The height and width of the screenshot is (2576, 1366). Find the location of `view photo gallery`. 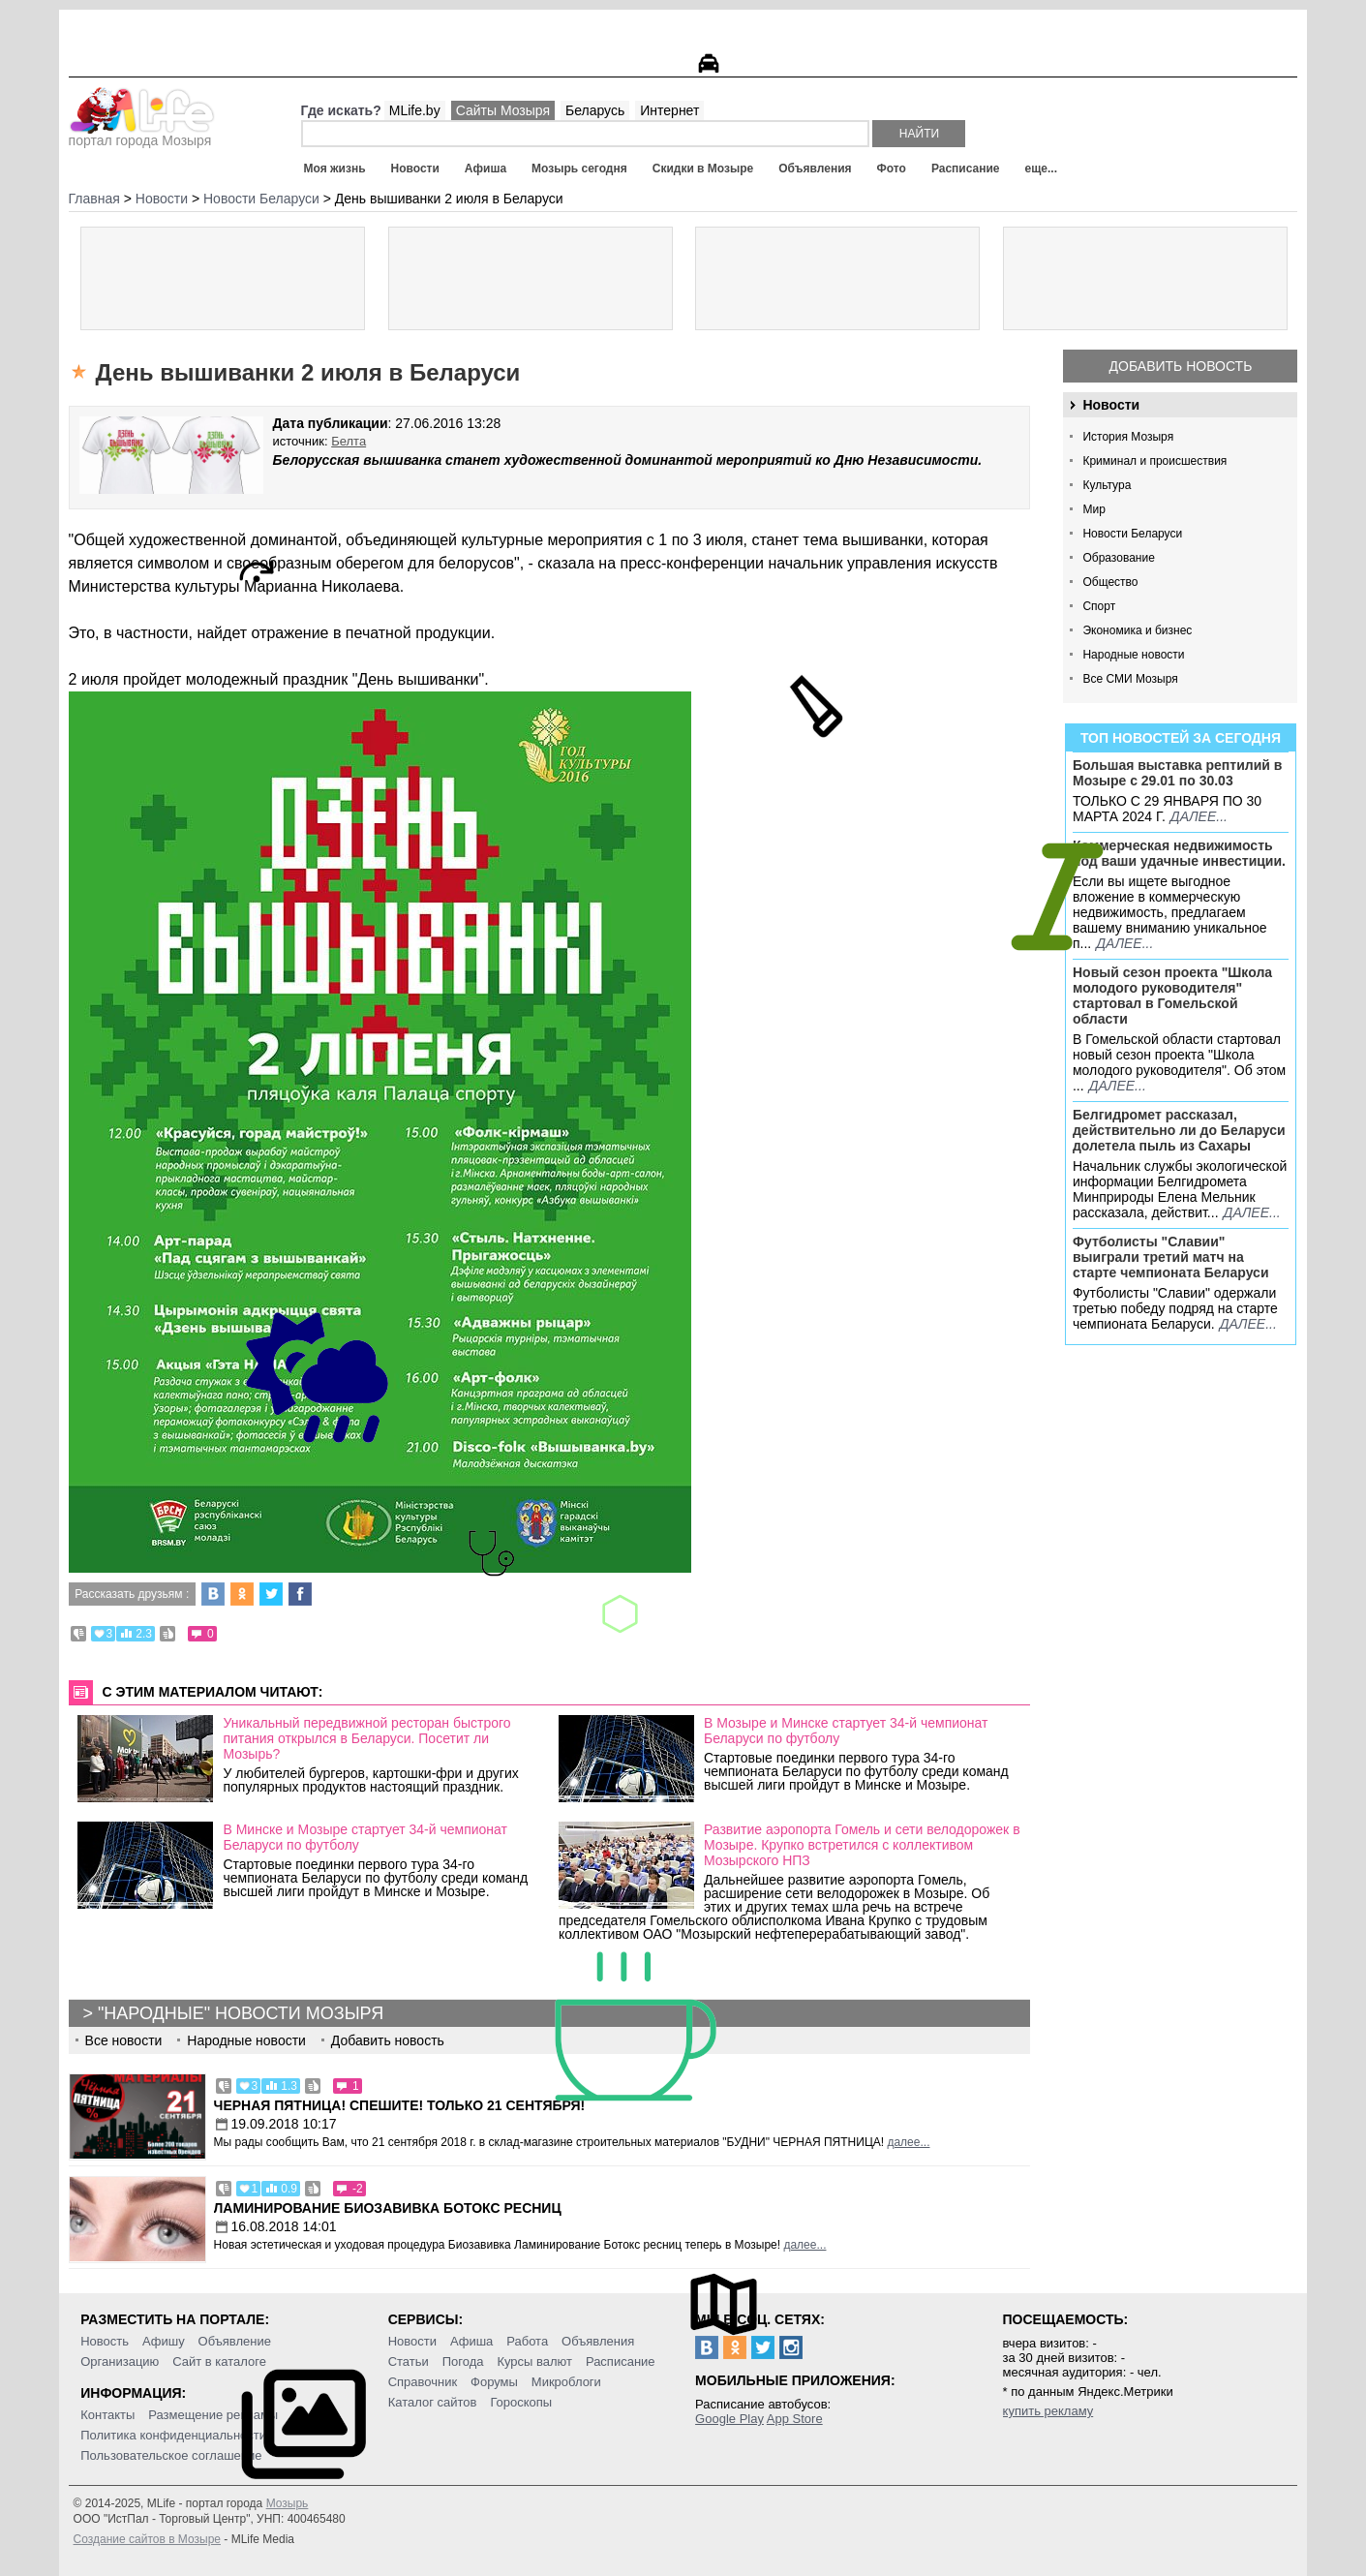

view photo gallery is located at coordinates (307, 2420).